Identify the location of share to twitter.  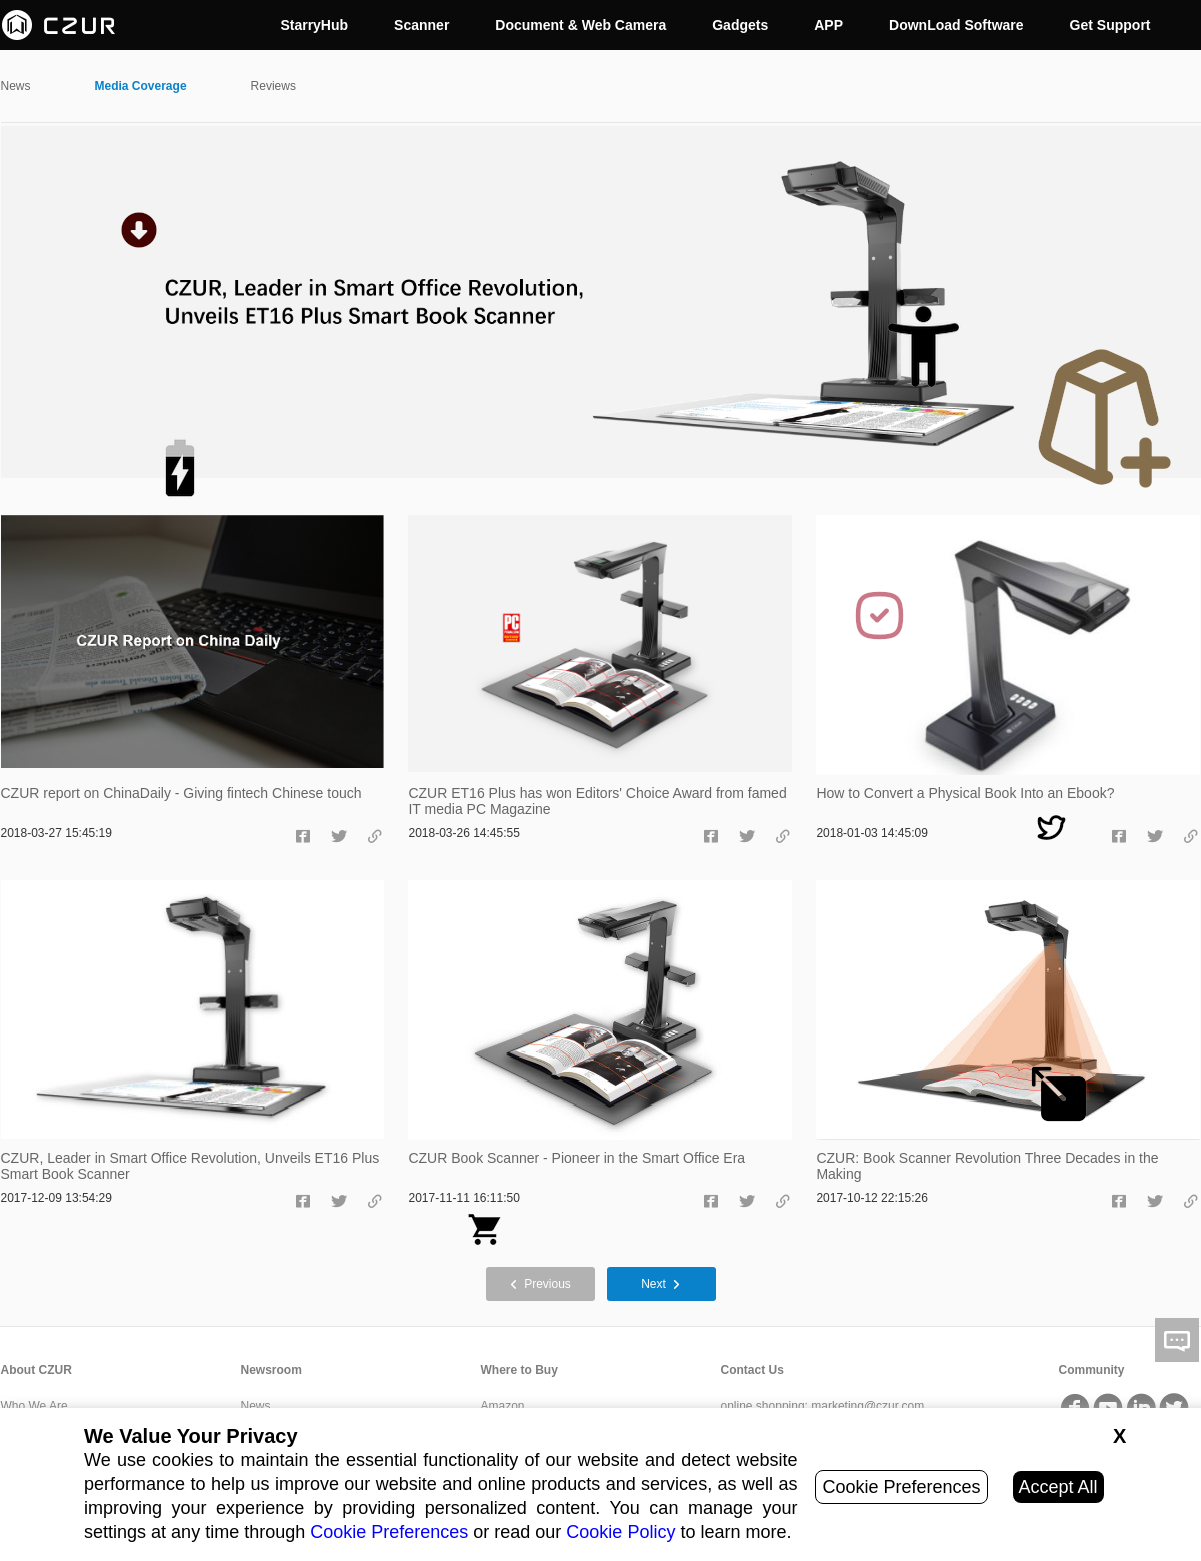
(1051, 827).